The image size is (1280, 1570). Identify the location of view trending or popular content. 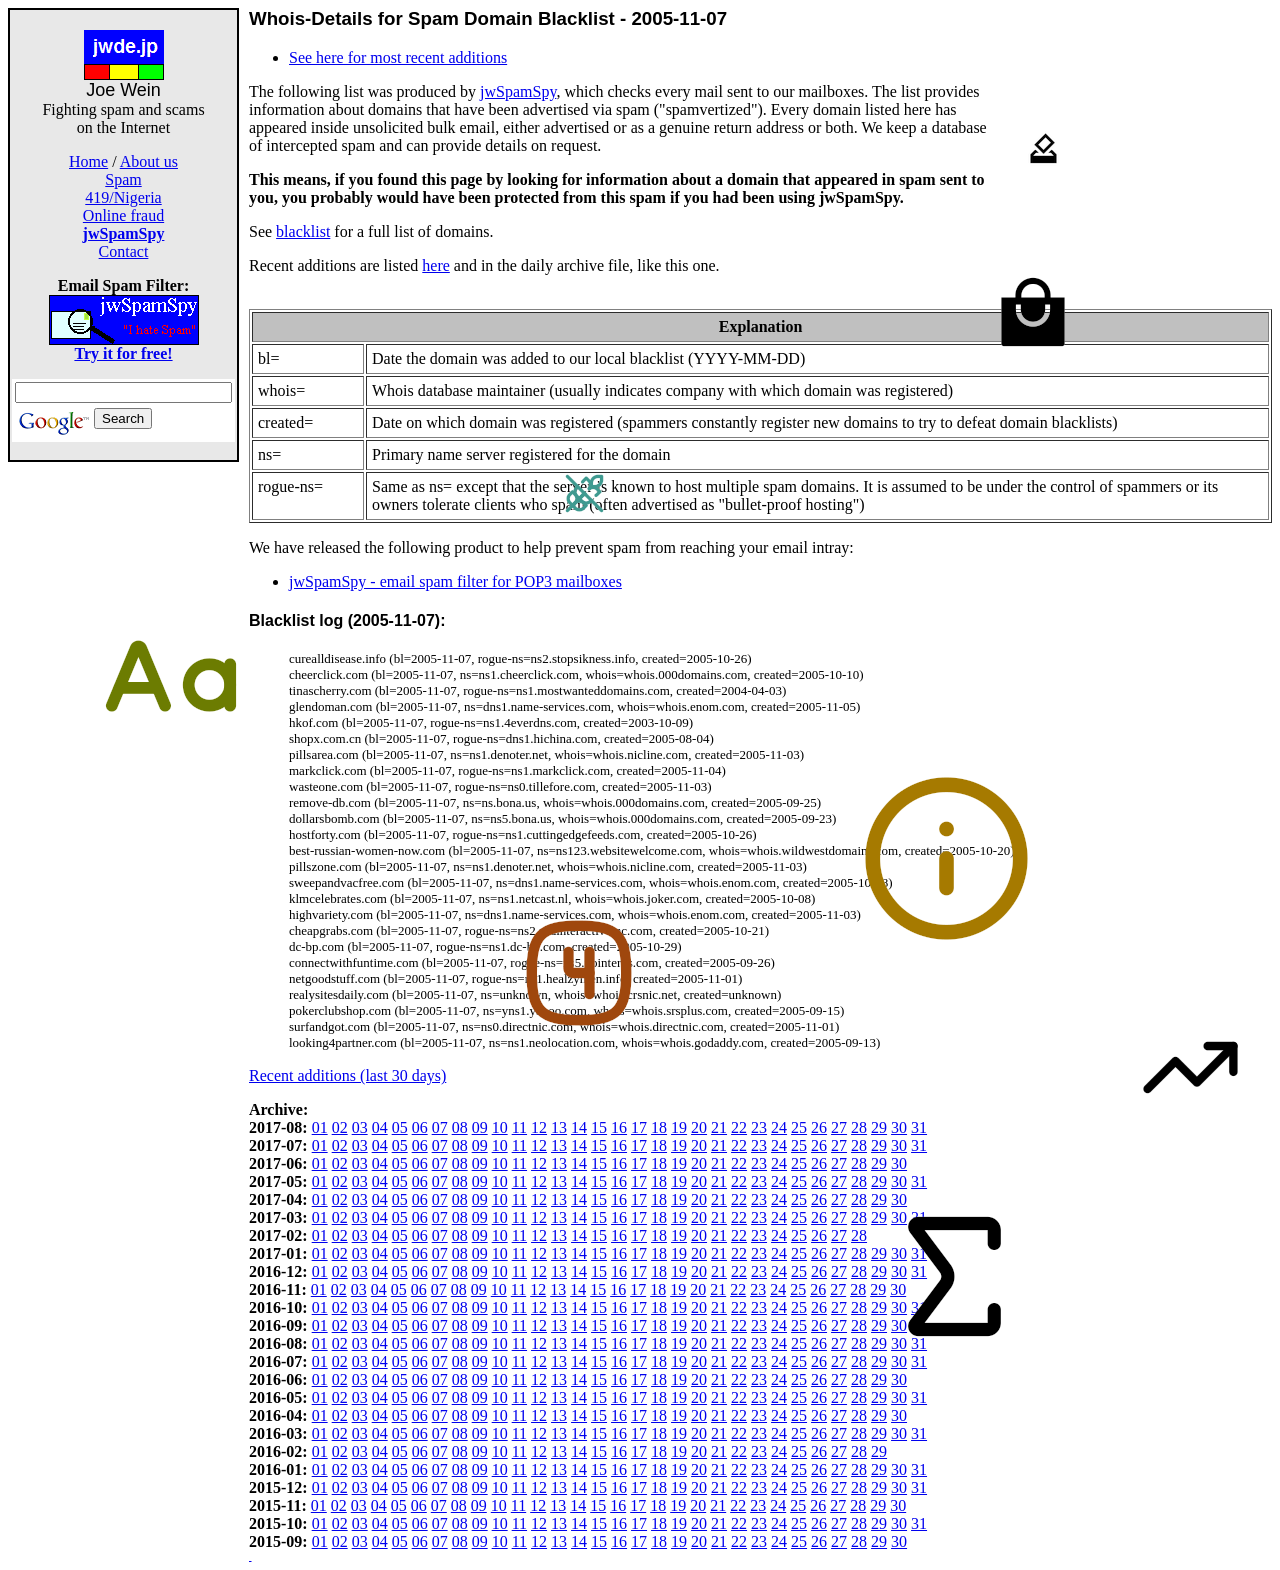
(1190, 1067).